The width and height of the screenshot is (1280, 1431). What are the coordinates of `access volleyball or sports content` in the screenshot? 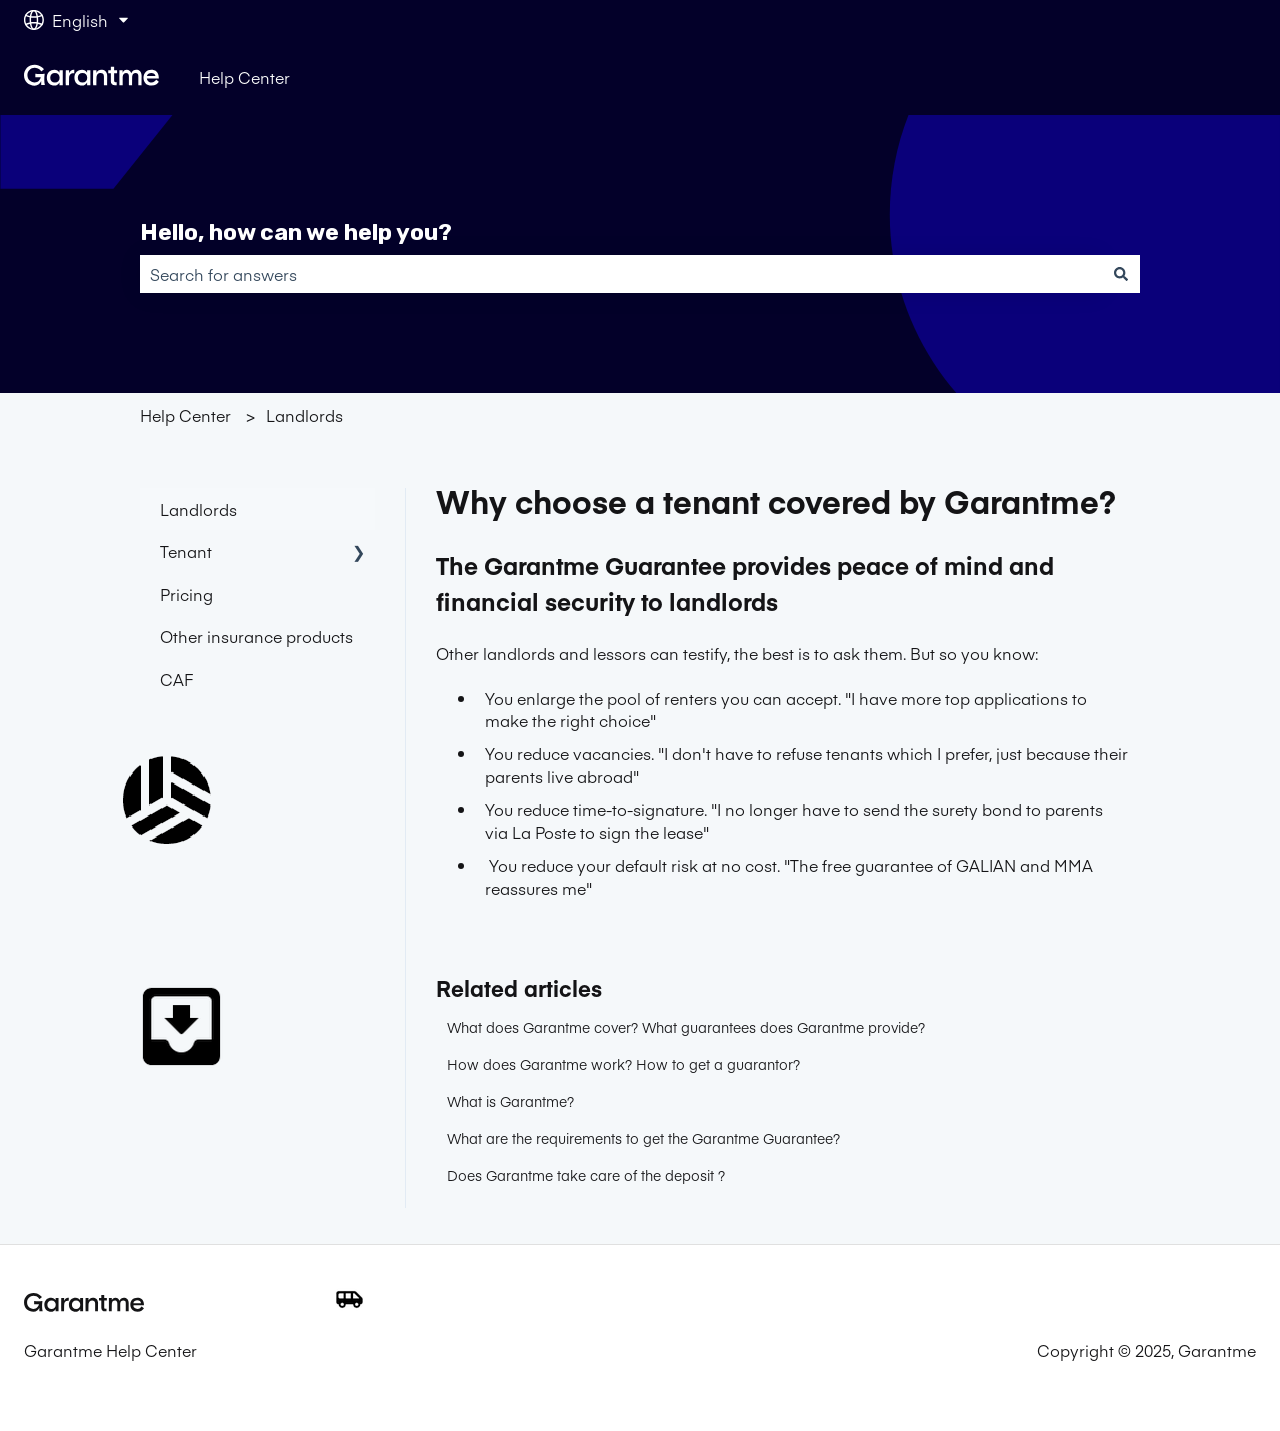 It's located at (167, 800).